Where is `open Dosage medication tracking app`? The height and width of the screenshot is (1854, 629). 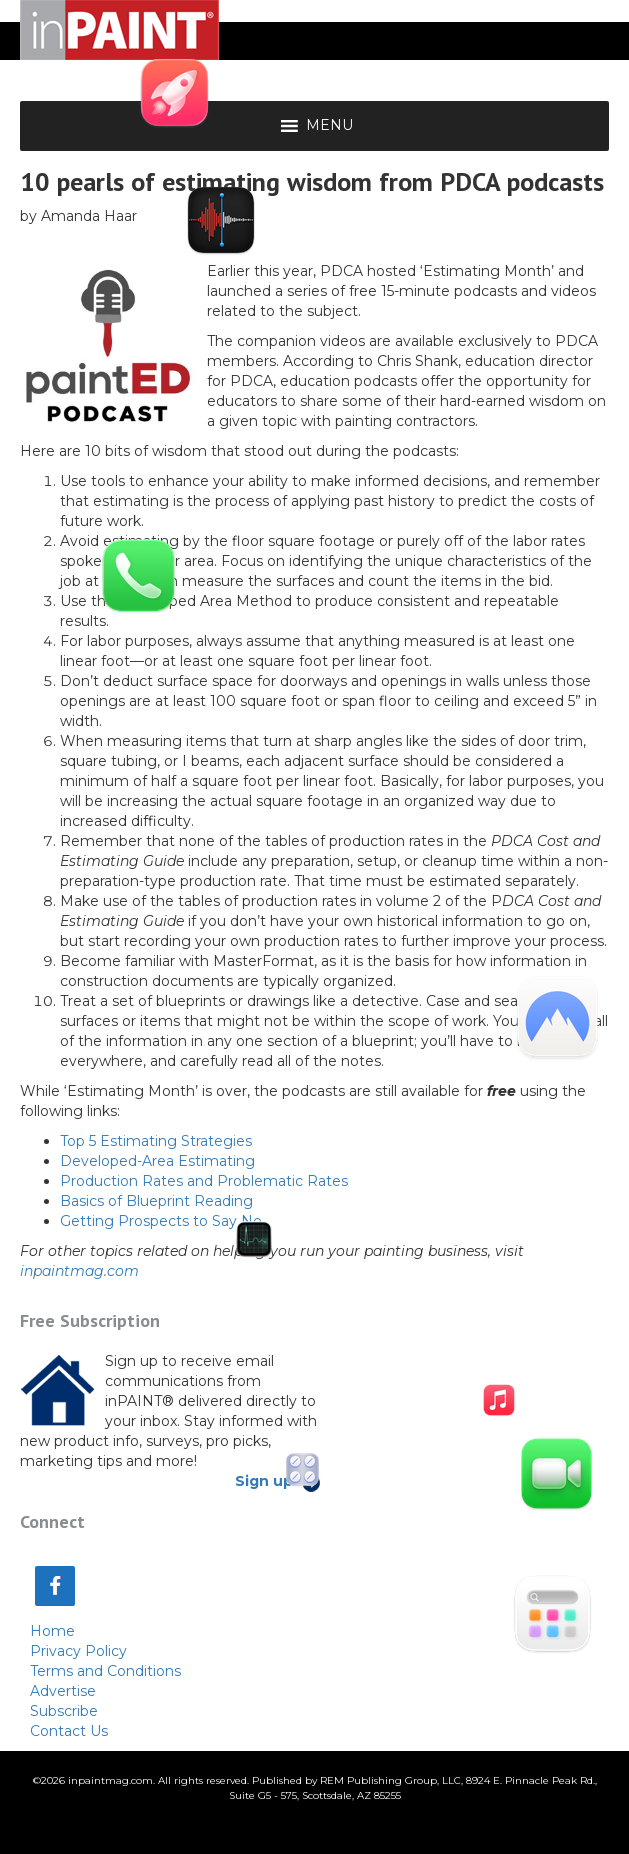
open Dosage medication tracking app is located at coordinates (302, 1469).